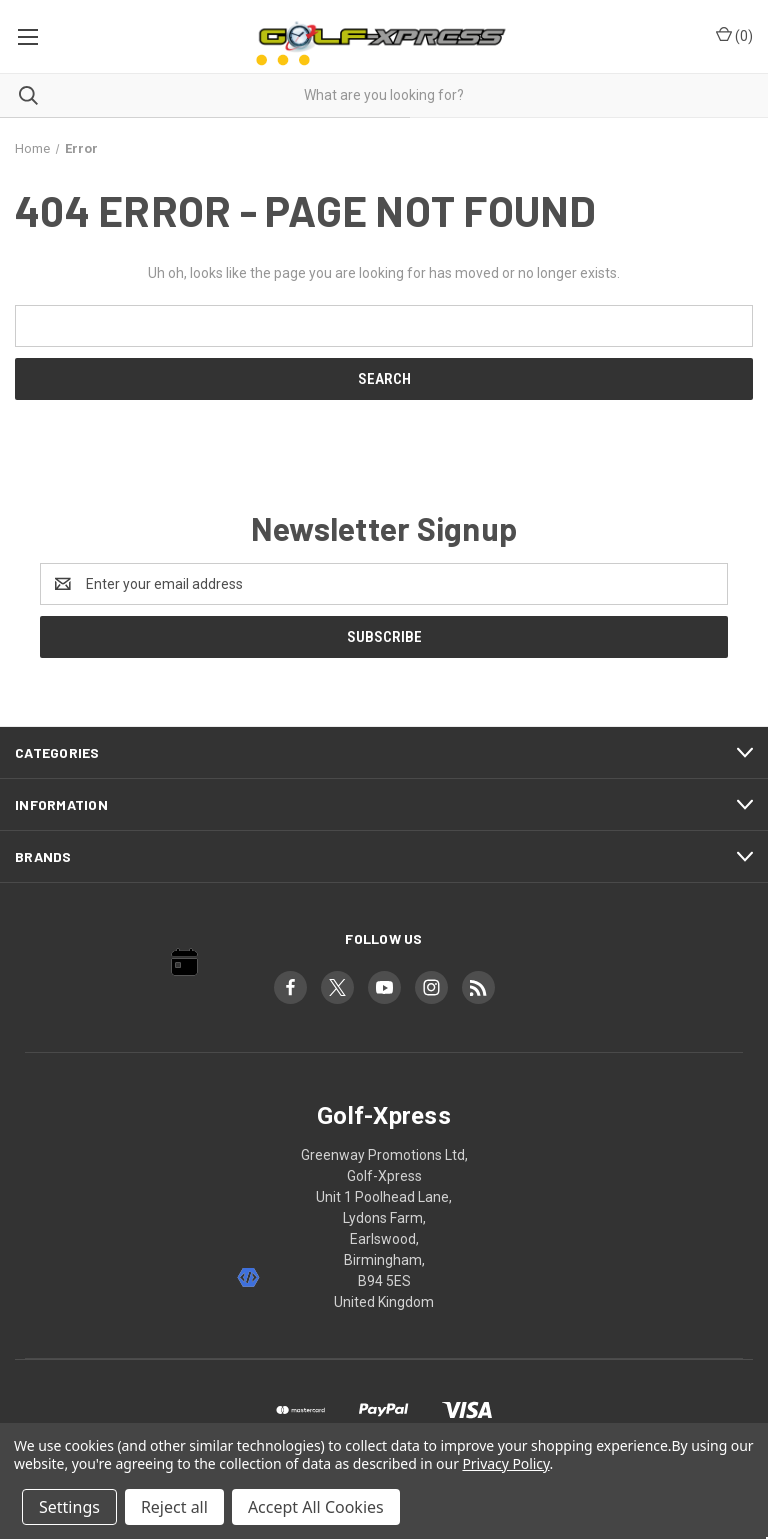  Describe the element at coordinates (184, 962) in the screenshot. I see `open the calendar or schedule view` at that location.